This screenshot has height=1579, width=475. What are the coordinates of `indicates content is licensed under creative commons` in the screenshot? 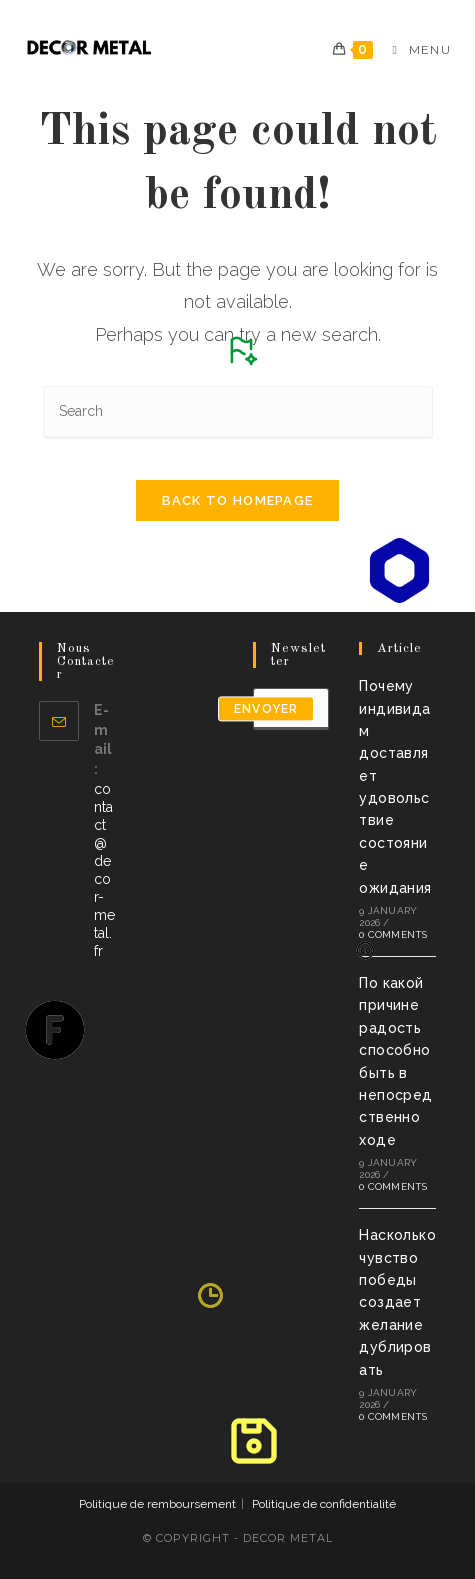 It's located at (365, 950).